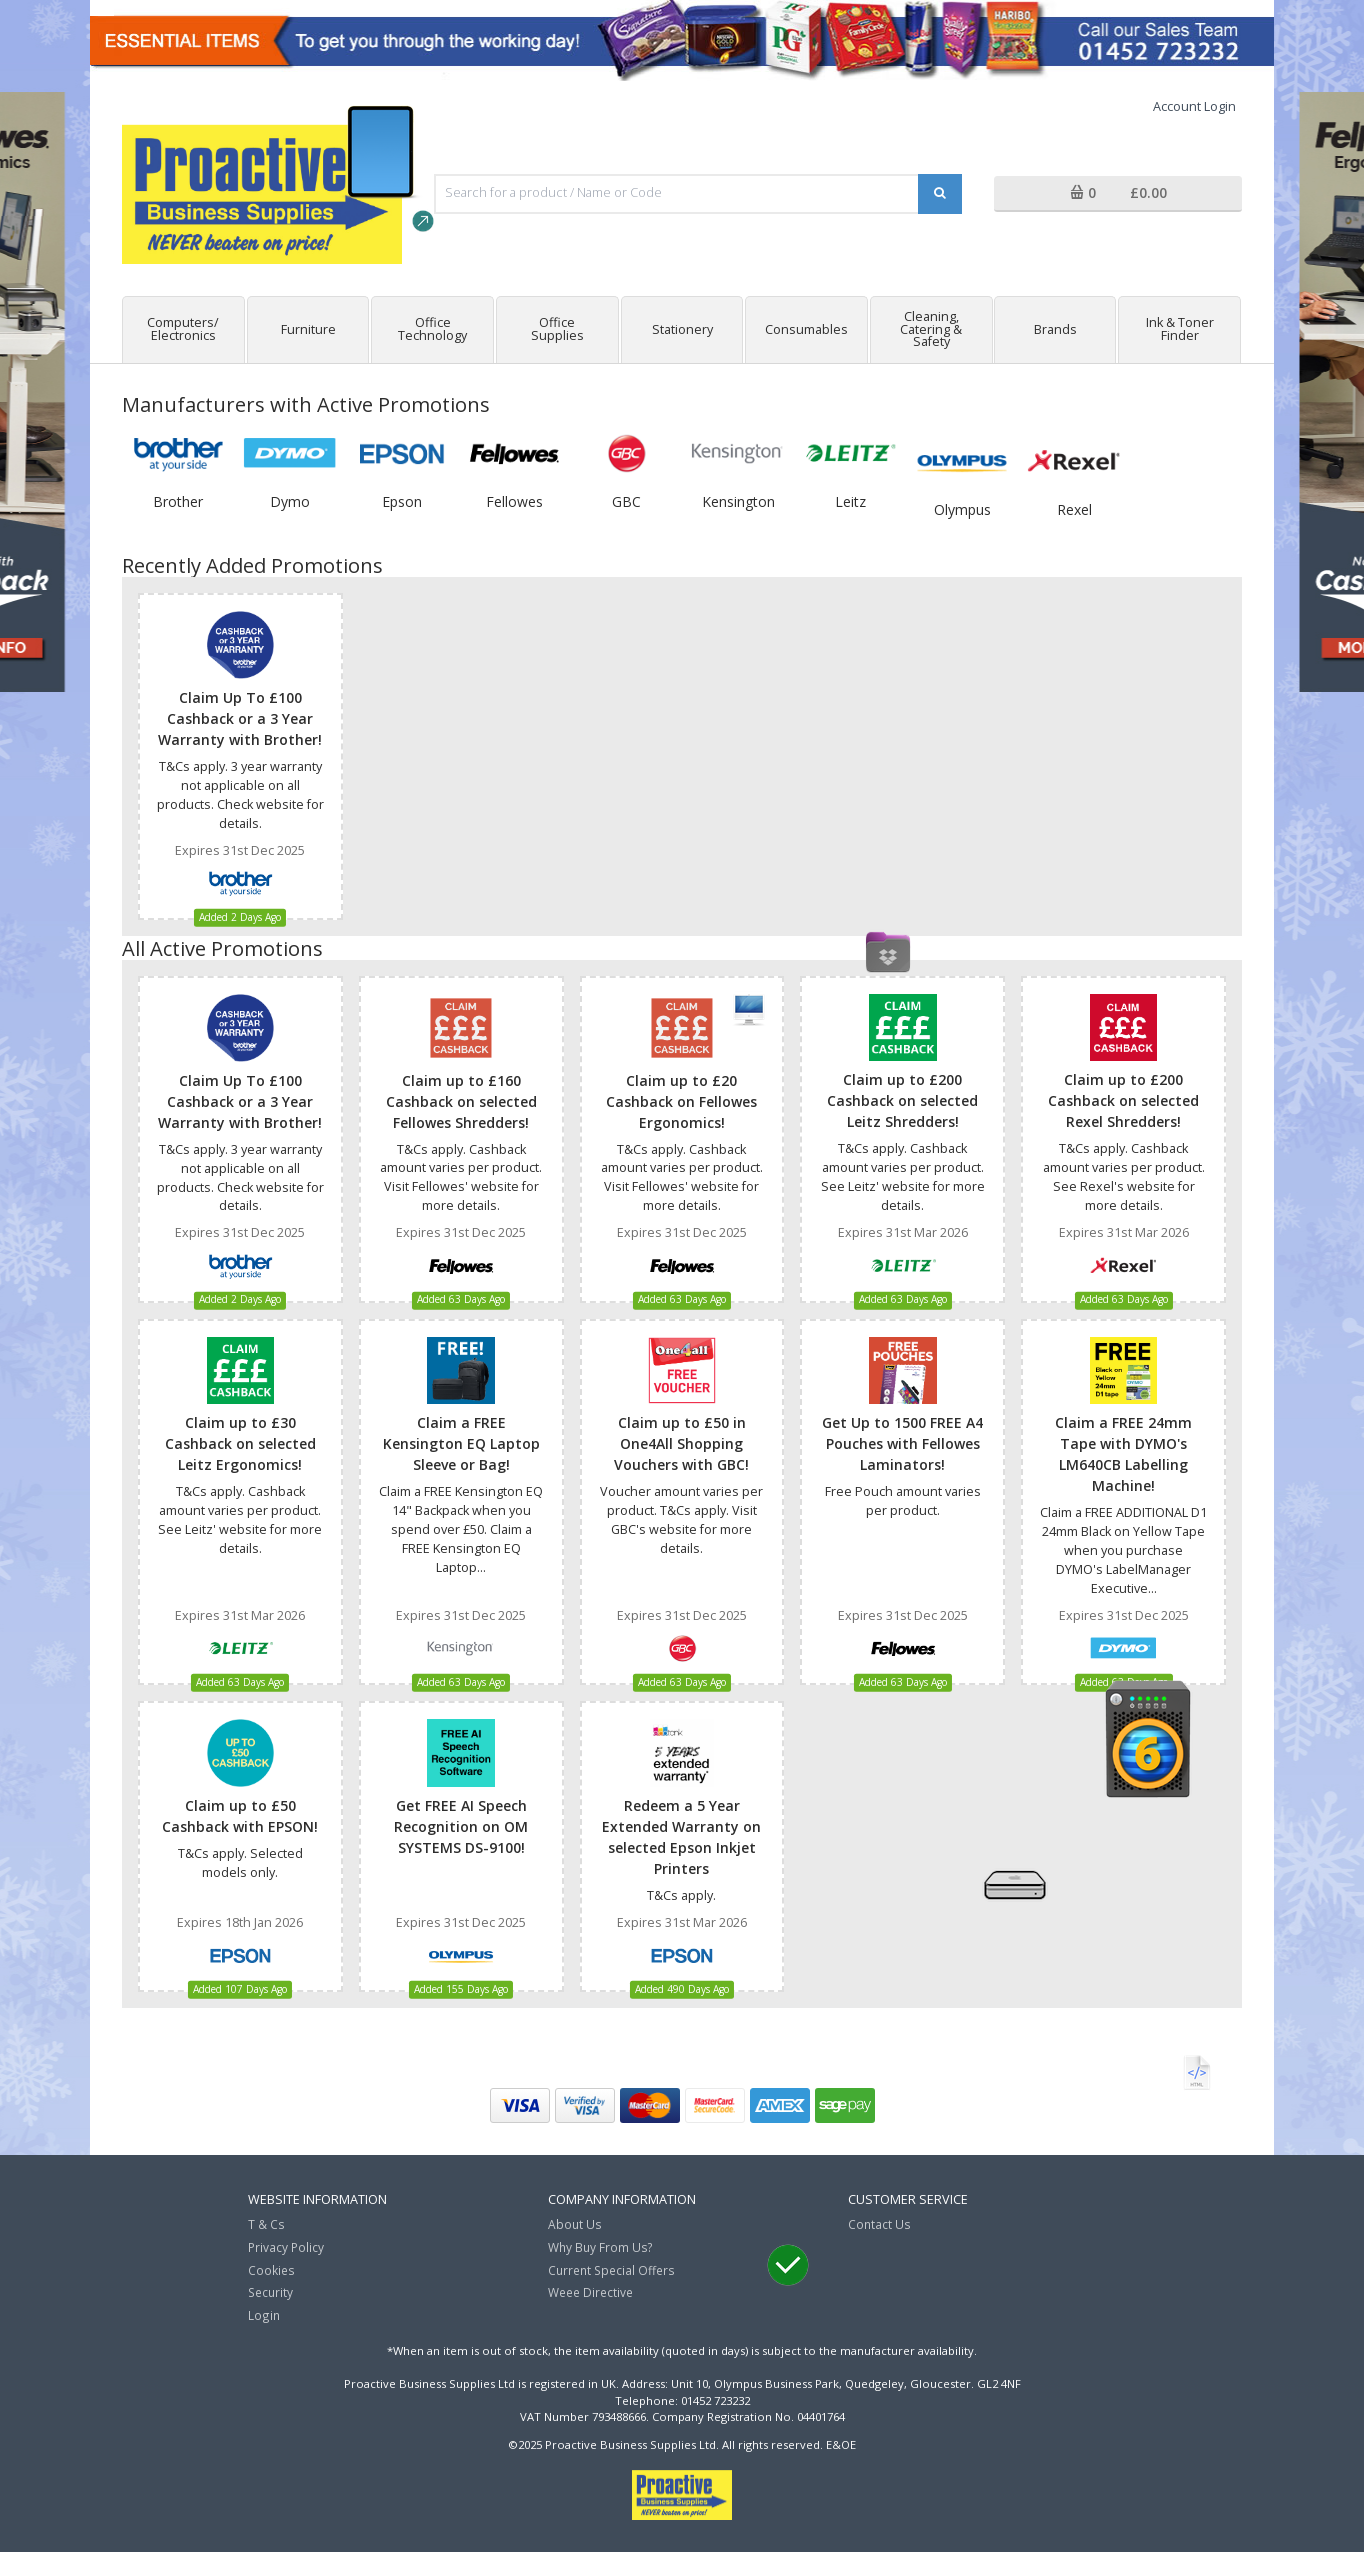  What do you see at coordinates (1015, 1884) in the screenshot?
I see `access time capsule backup drive in sidebar` at bounding box center [1015, 1884].